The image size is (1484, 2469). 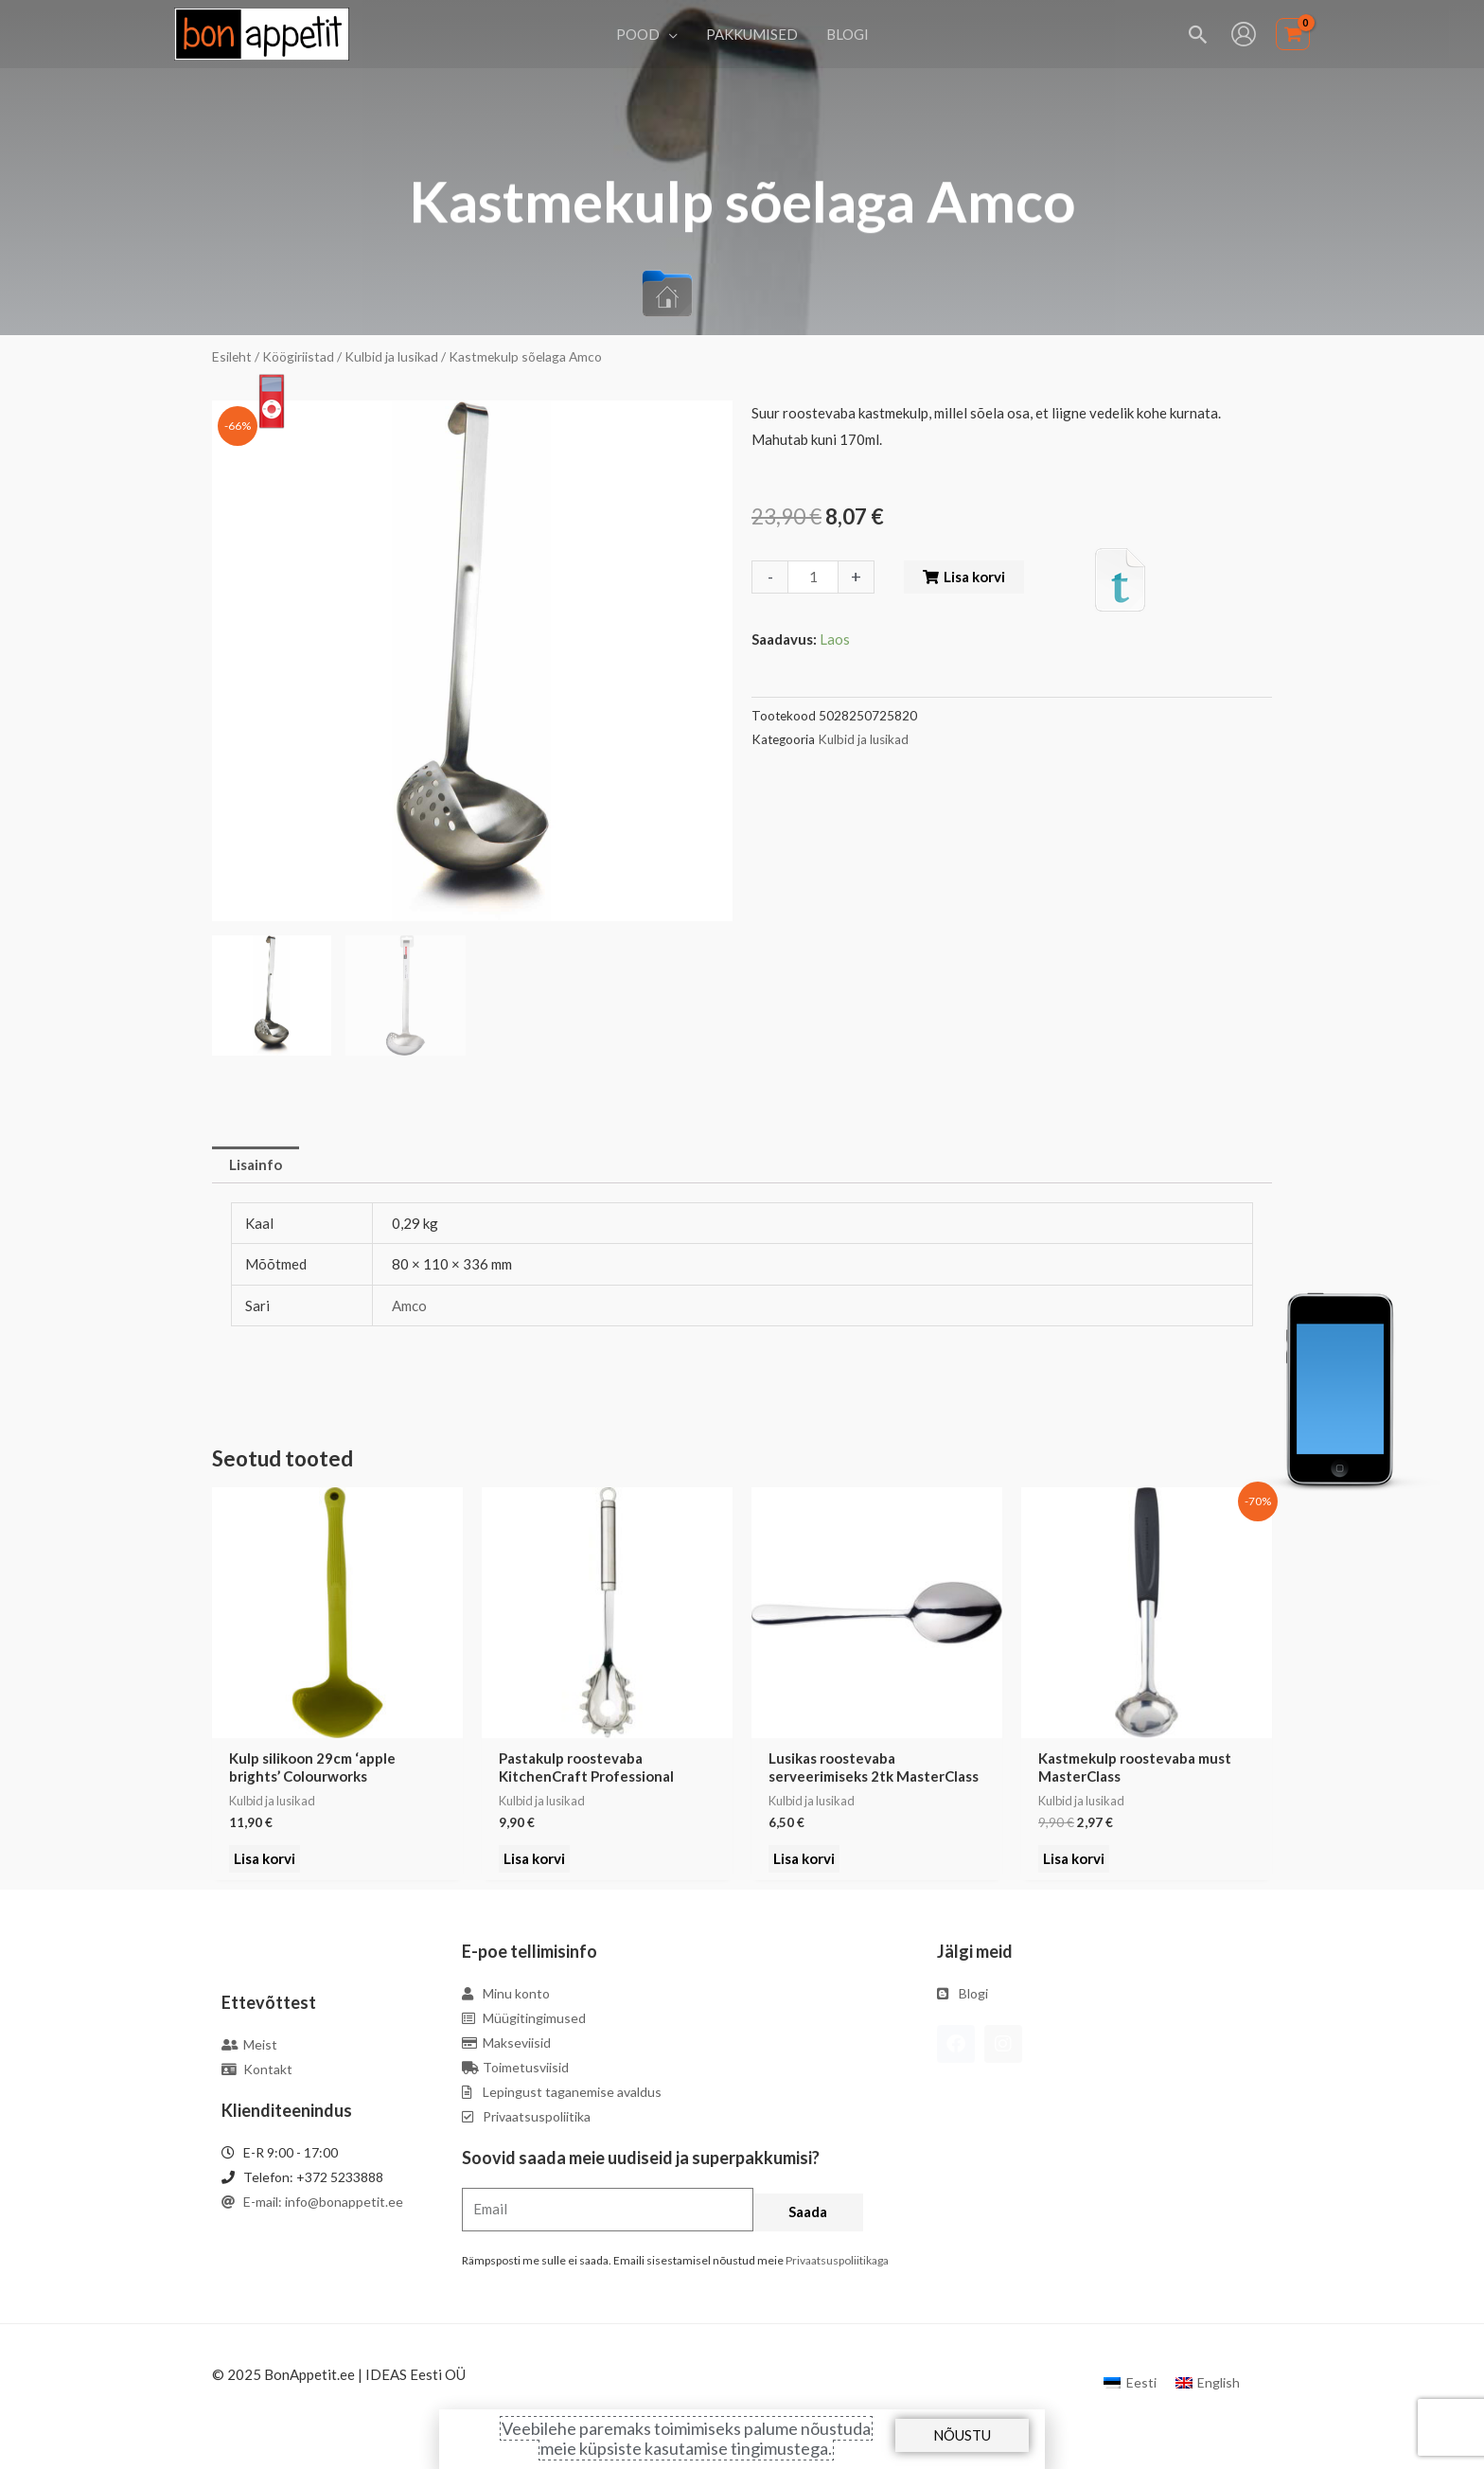 What do you see at coordinates (1340, 1388) in the screenshot?
I see `ipod touch device icon` at bounding box center [1340, 1388].